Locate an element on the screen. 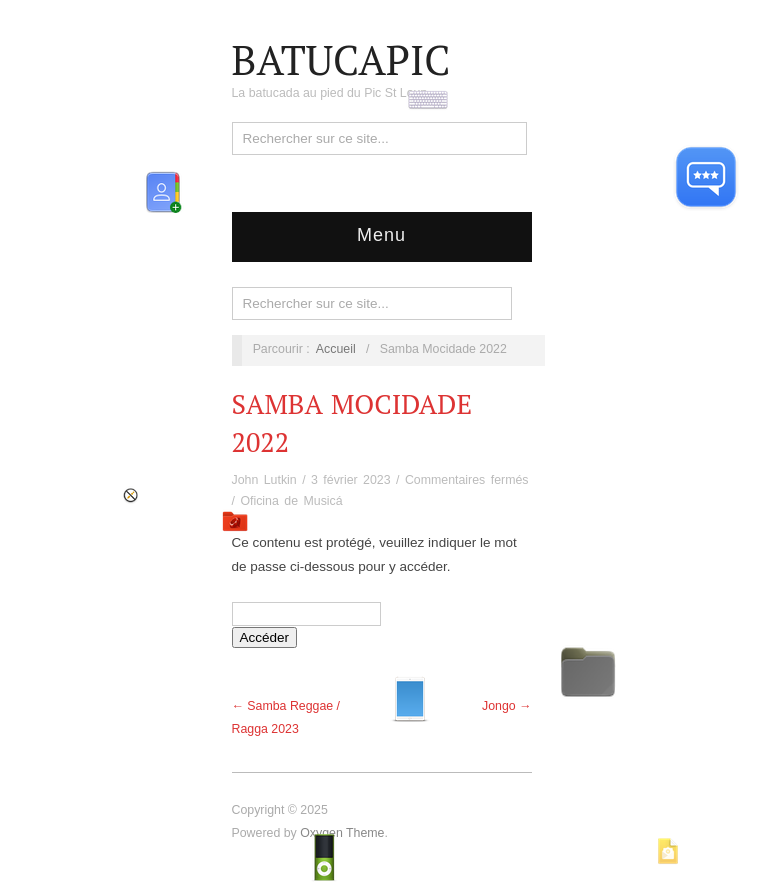  indicates keyboard connected or active is located at coordinates (428, 100).